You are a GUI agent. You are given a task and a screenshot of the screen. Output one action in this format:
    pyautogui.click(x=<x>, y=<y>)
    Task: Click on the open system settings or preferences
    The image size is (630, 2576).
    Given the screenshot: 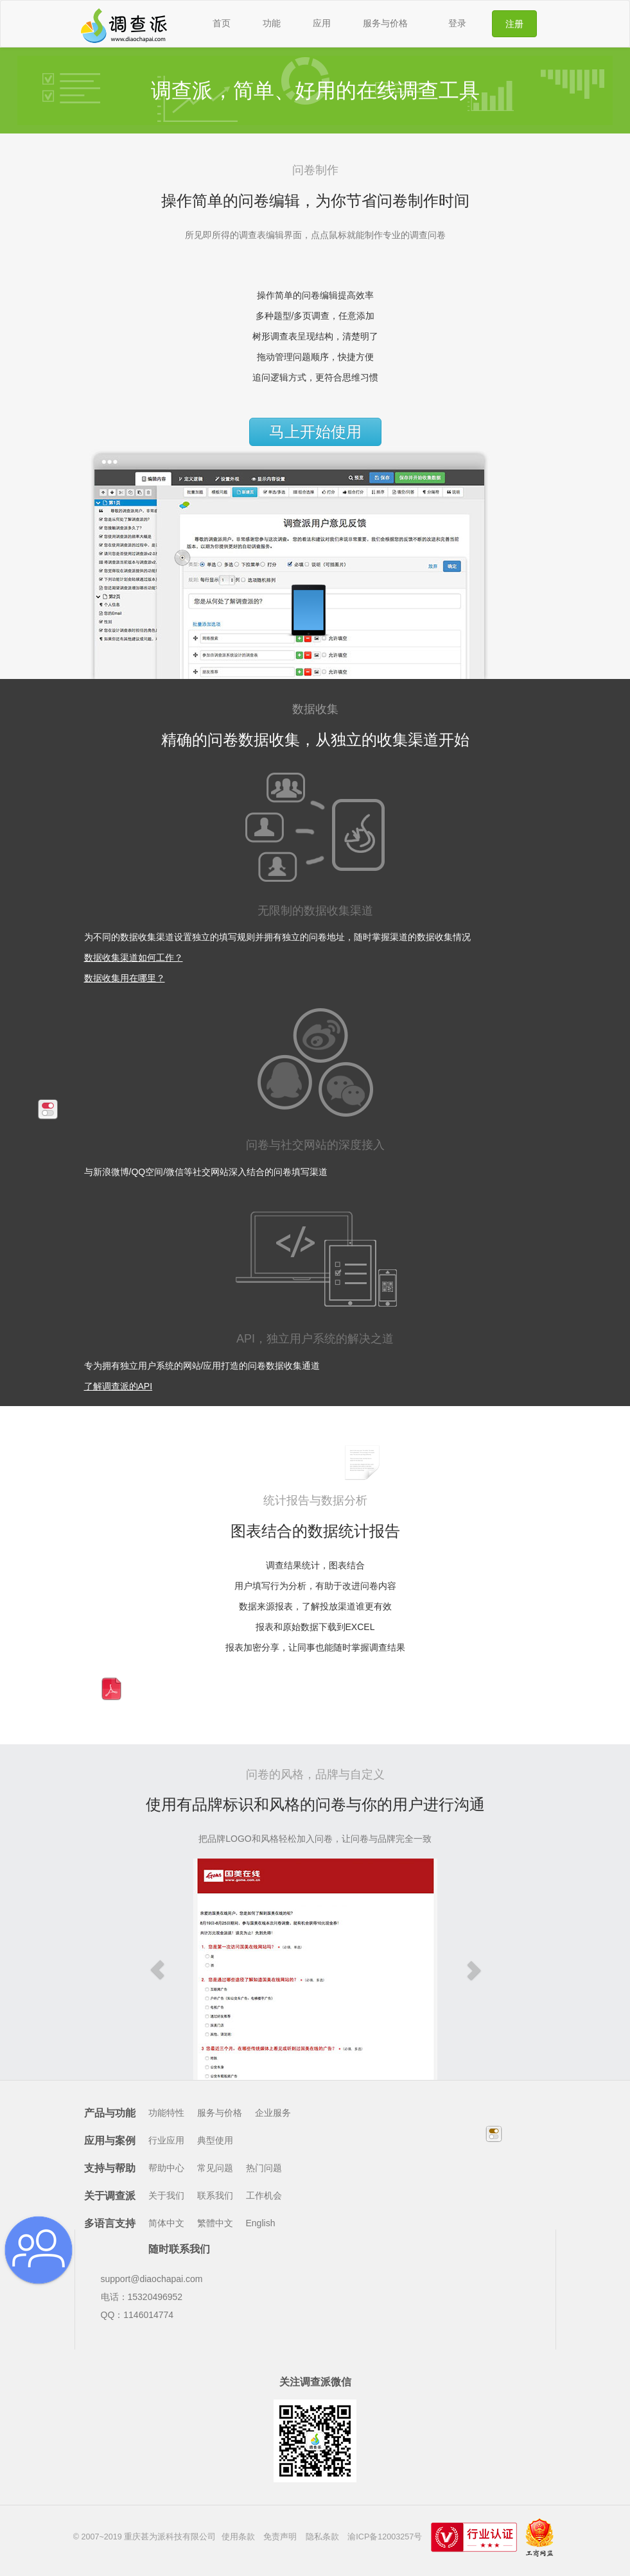 What is the action you would take?
    pyautogui.click(x=48, y=1109)
    